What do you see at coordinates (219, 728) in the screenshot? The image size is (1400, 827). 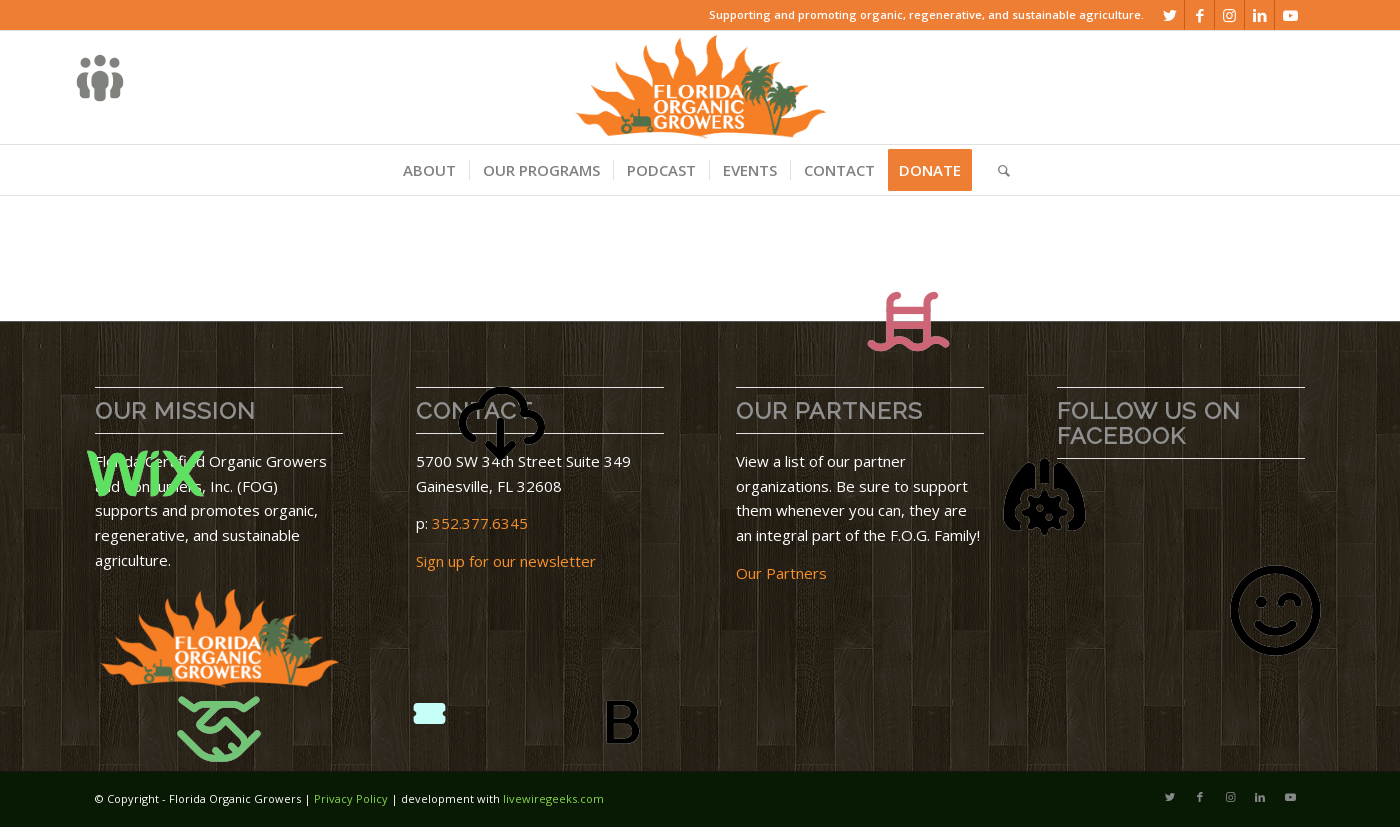 I see `initiate a partnership or collaboration` at bounding box center [219, 728].